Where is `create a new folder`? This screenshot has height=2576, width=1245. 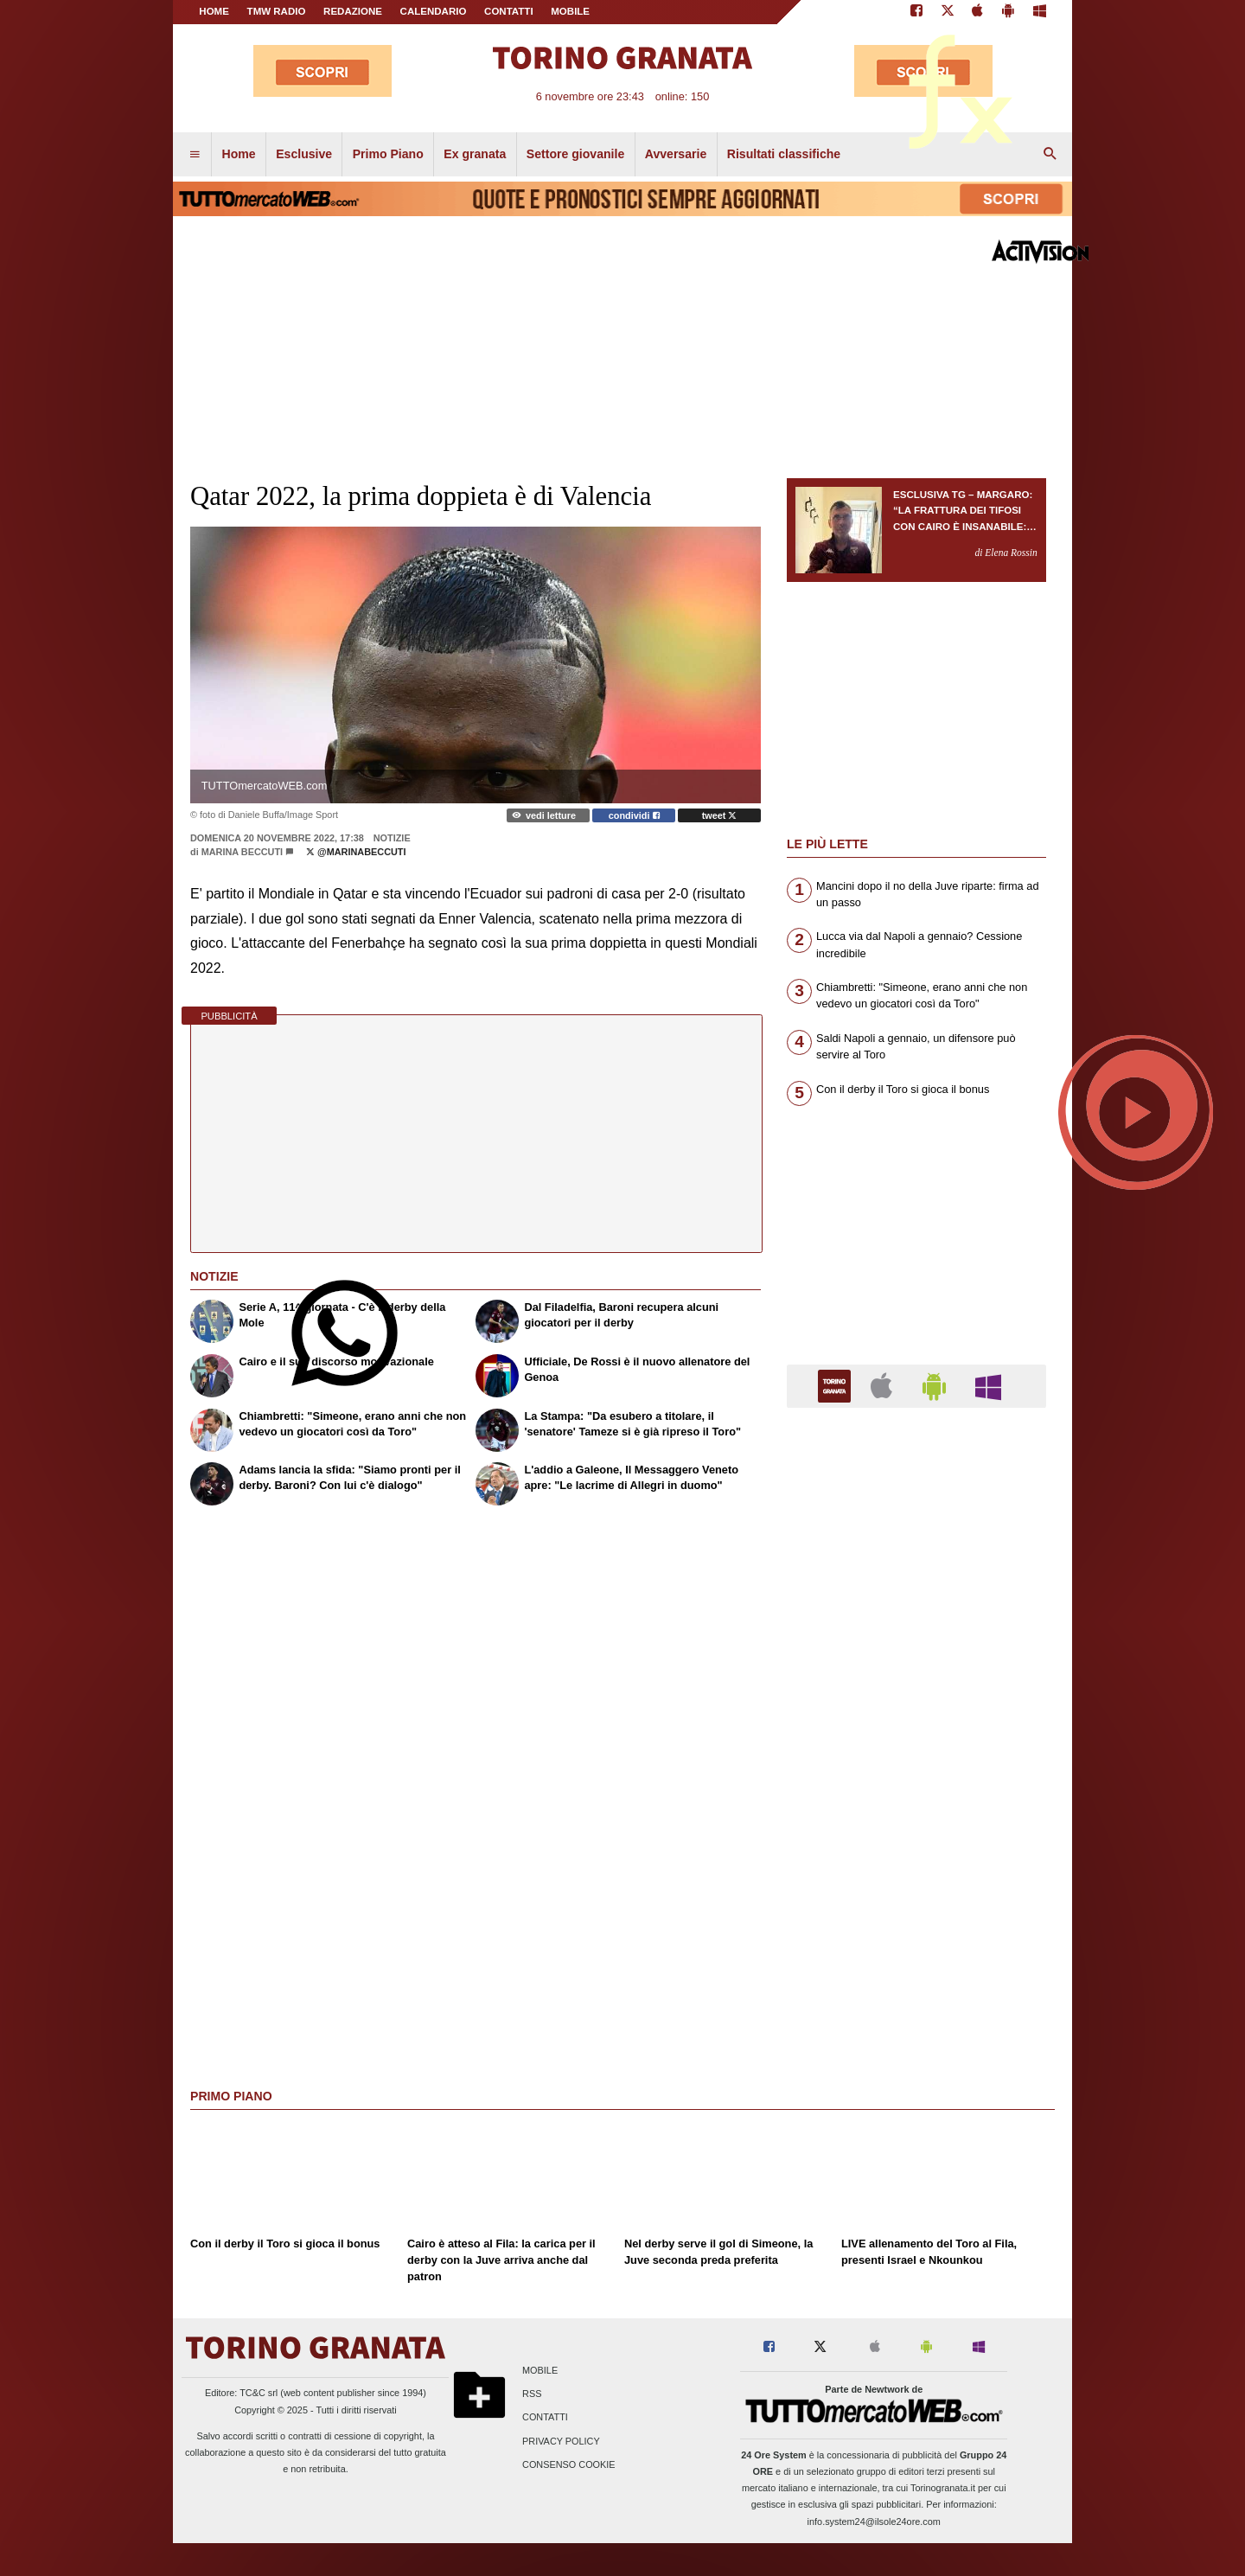
create a new folder is located at coordinates (479, 2394).